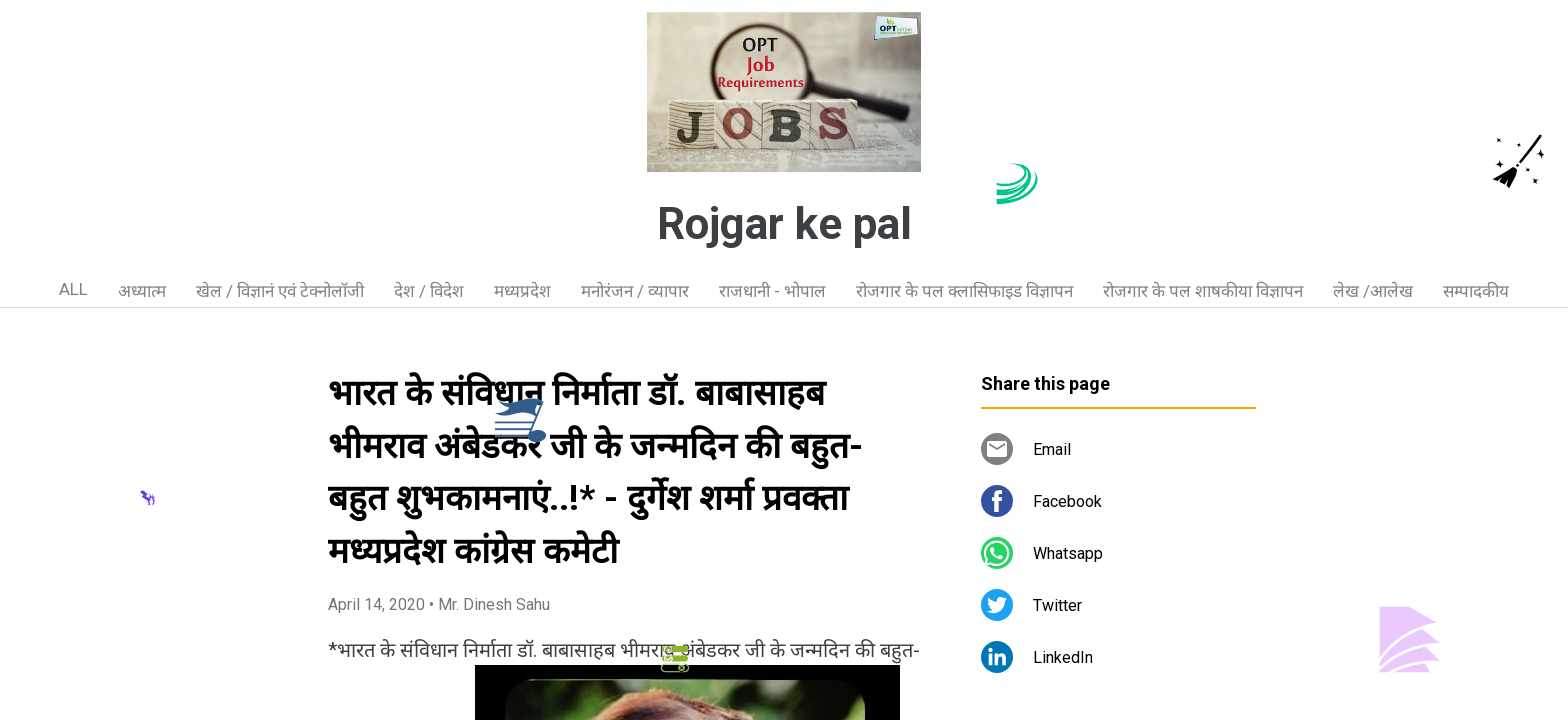 The image size is (1568, 720). I want to click on indicates a character has been struck by lightning, so click(148, 498).